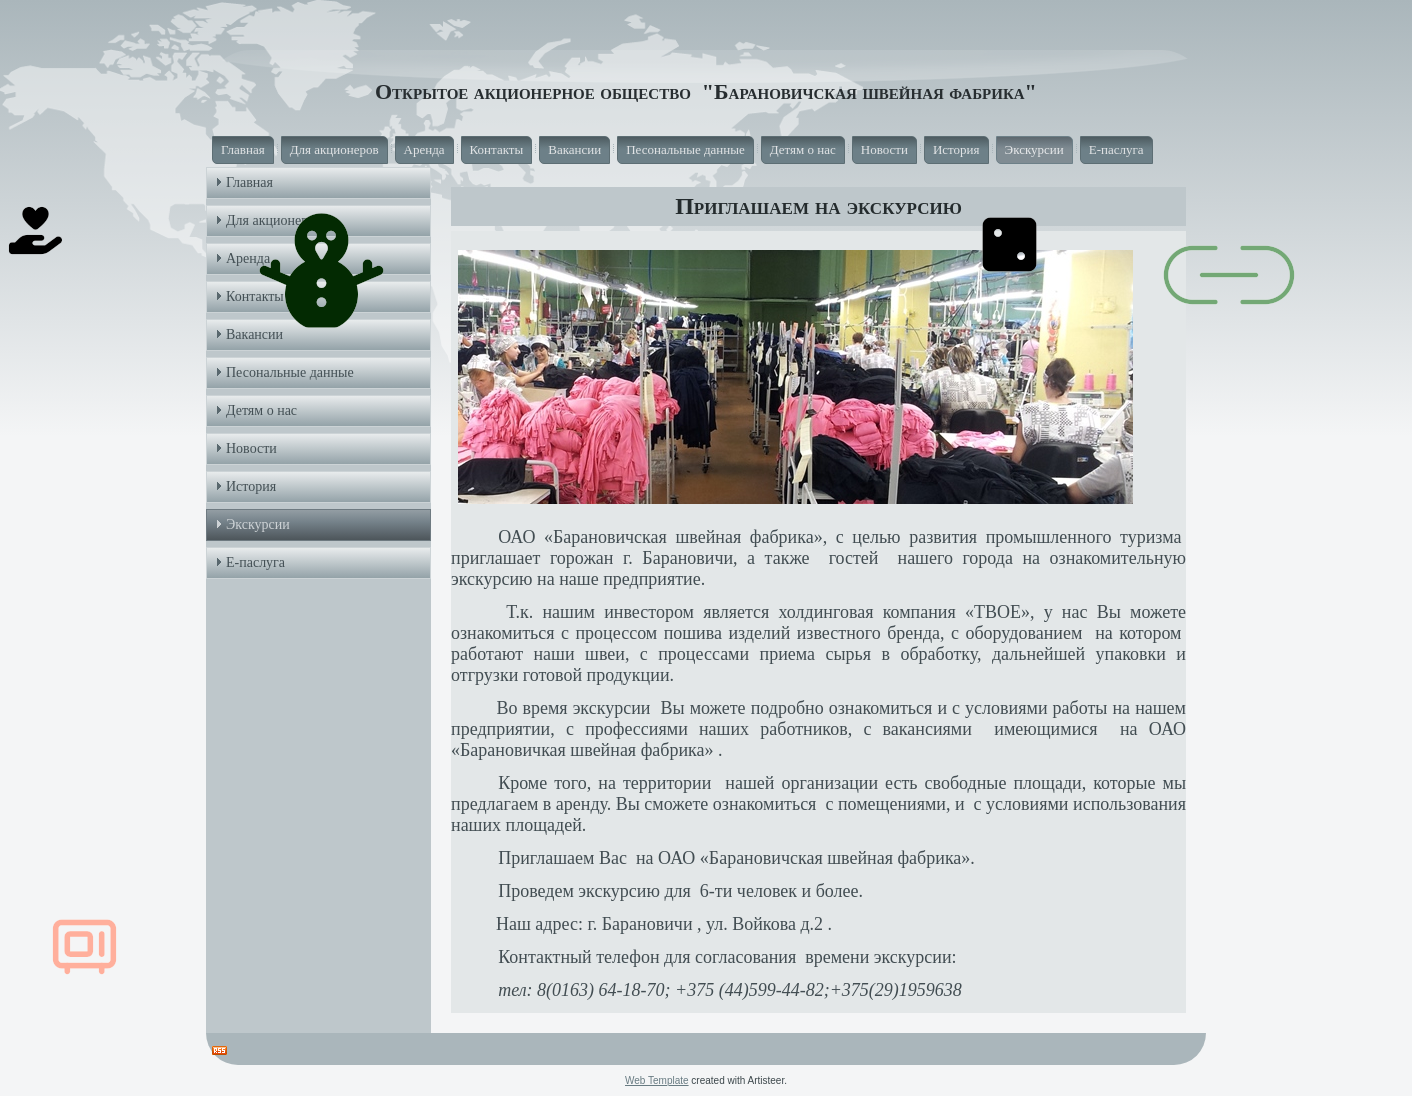  What do you see at coordinates (1009, 244) in the screenshot?
I see `indicates a random or chance-based action` at bounding box center [1009, 244].